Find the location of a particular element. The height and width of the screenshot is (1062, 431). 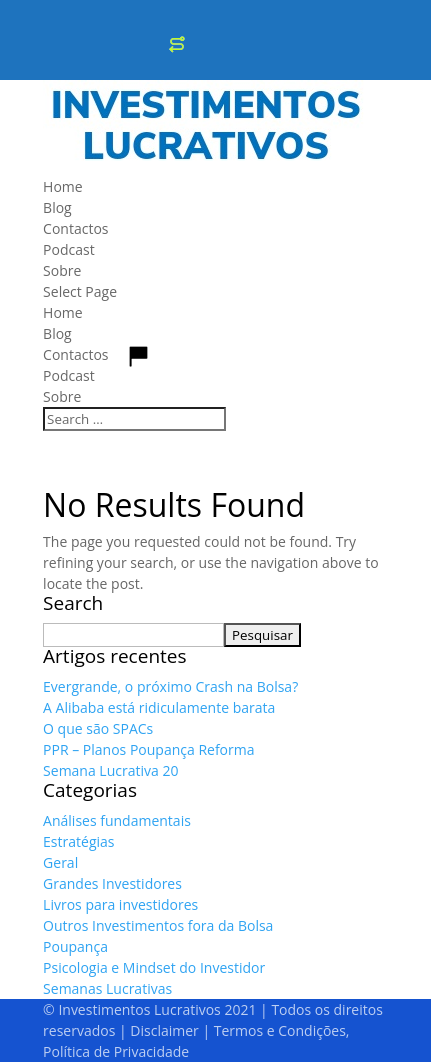

flag an item for review or attention is located at coordinates (138, 355).